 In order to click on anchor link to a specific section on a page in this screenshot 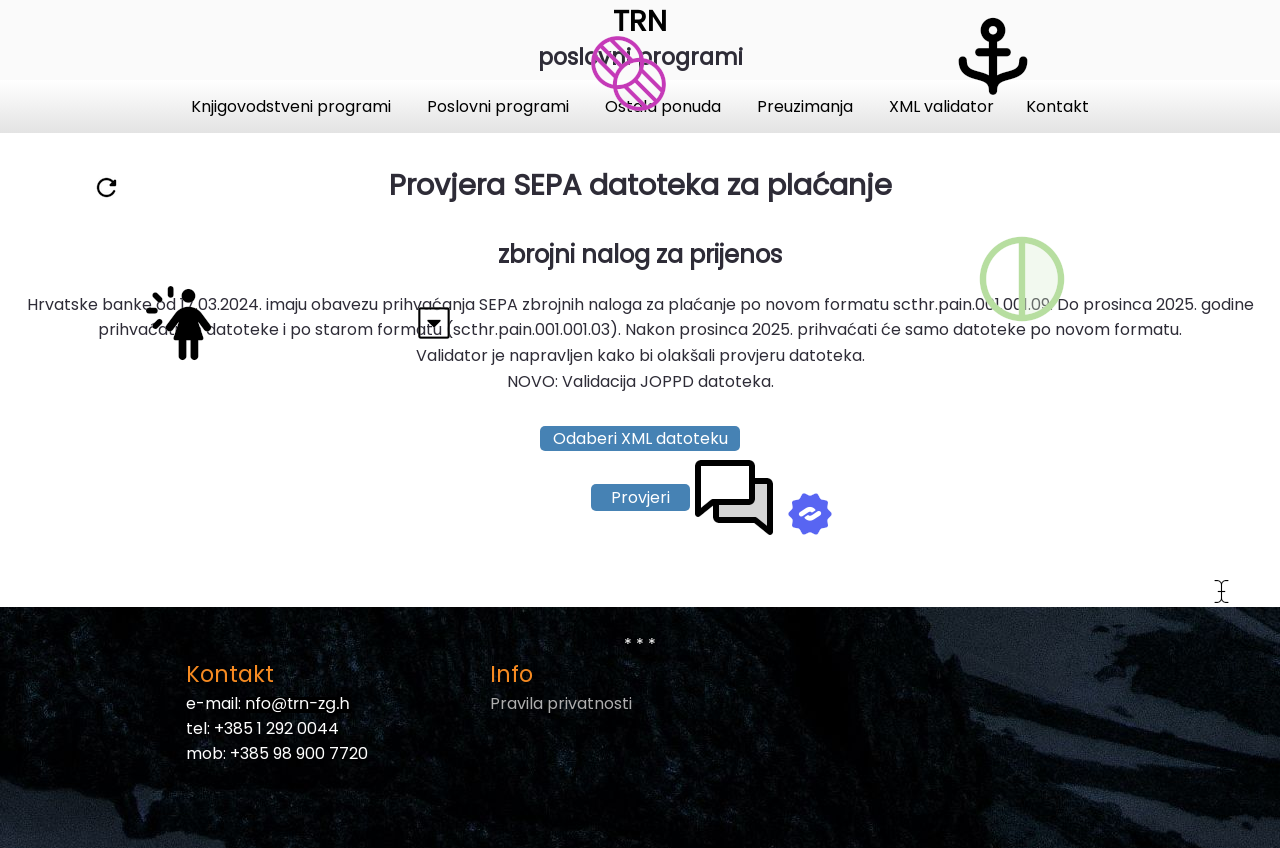, I will do `click(993, 55)`.